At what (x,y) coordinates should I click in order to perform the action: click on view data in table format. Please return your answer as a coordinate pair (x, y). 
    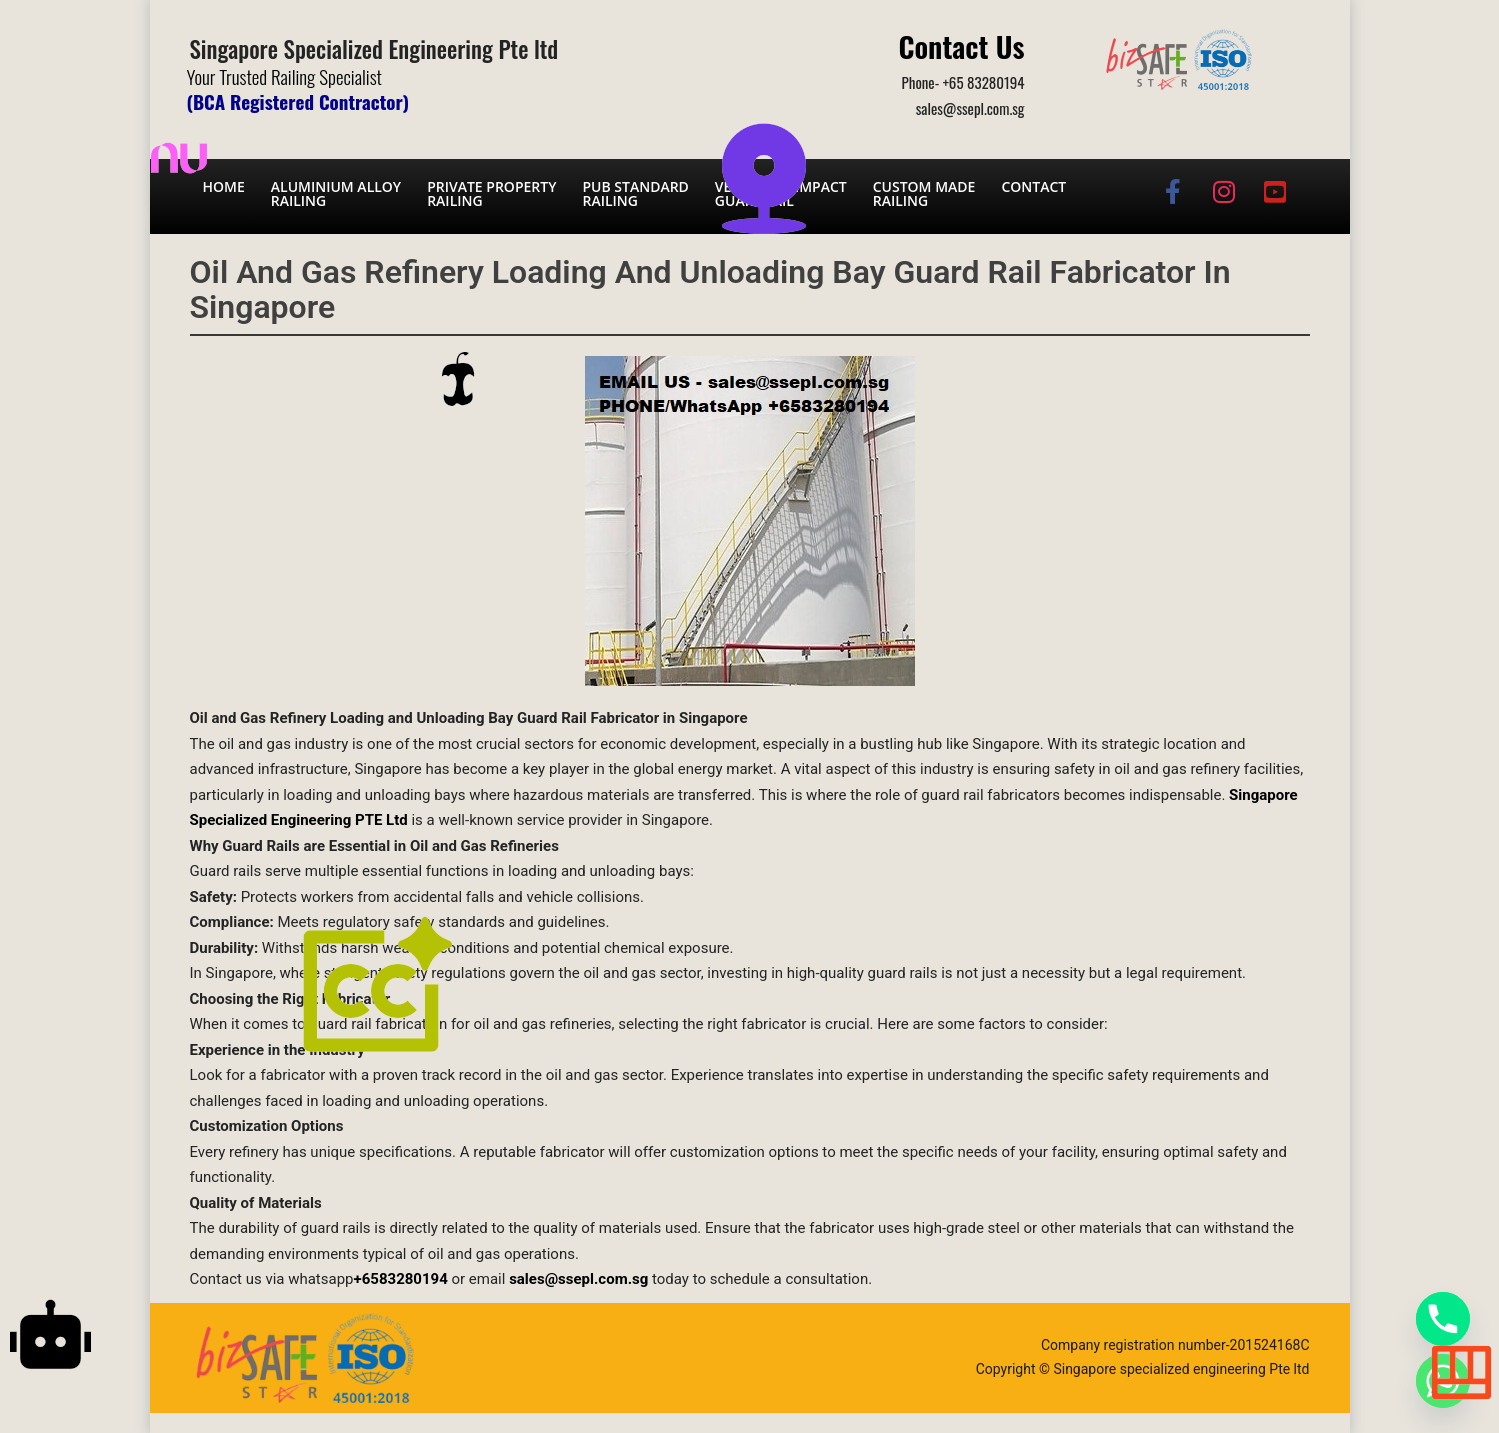
    Looking at the image, I should click on (1461, 1372).